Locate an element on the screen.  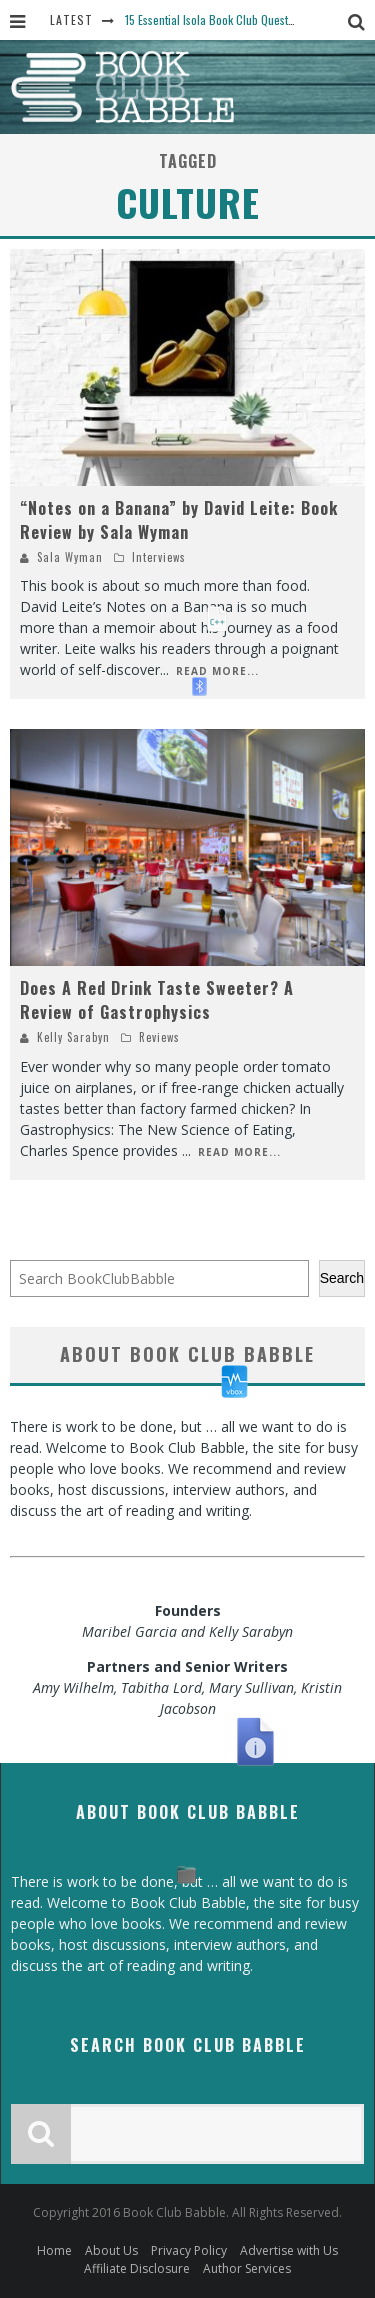
access bluetooth settings is located at coordinates (199, 686).